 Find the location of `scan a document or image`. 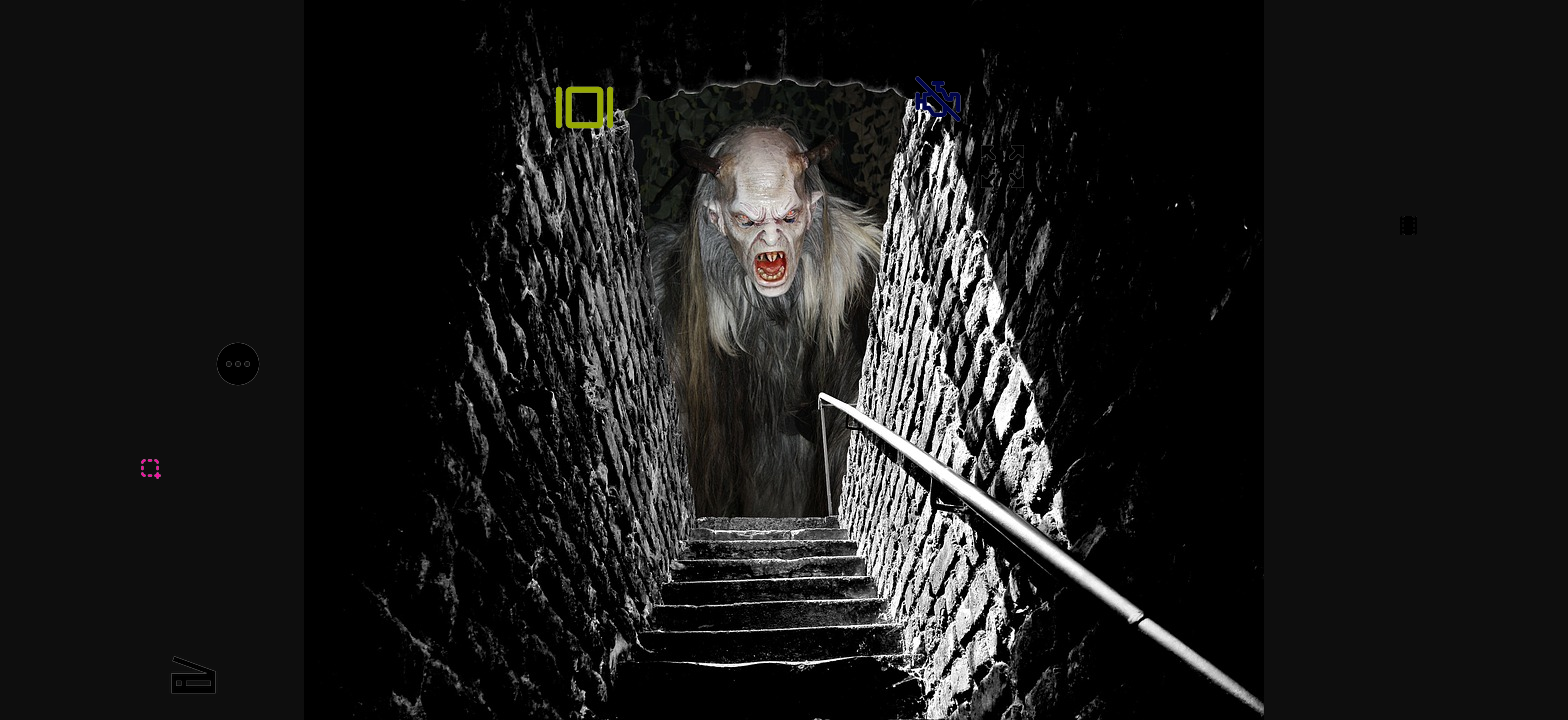

scan a document or image is located at coordinates (193, 673).